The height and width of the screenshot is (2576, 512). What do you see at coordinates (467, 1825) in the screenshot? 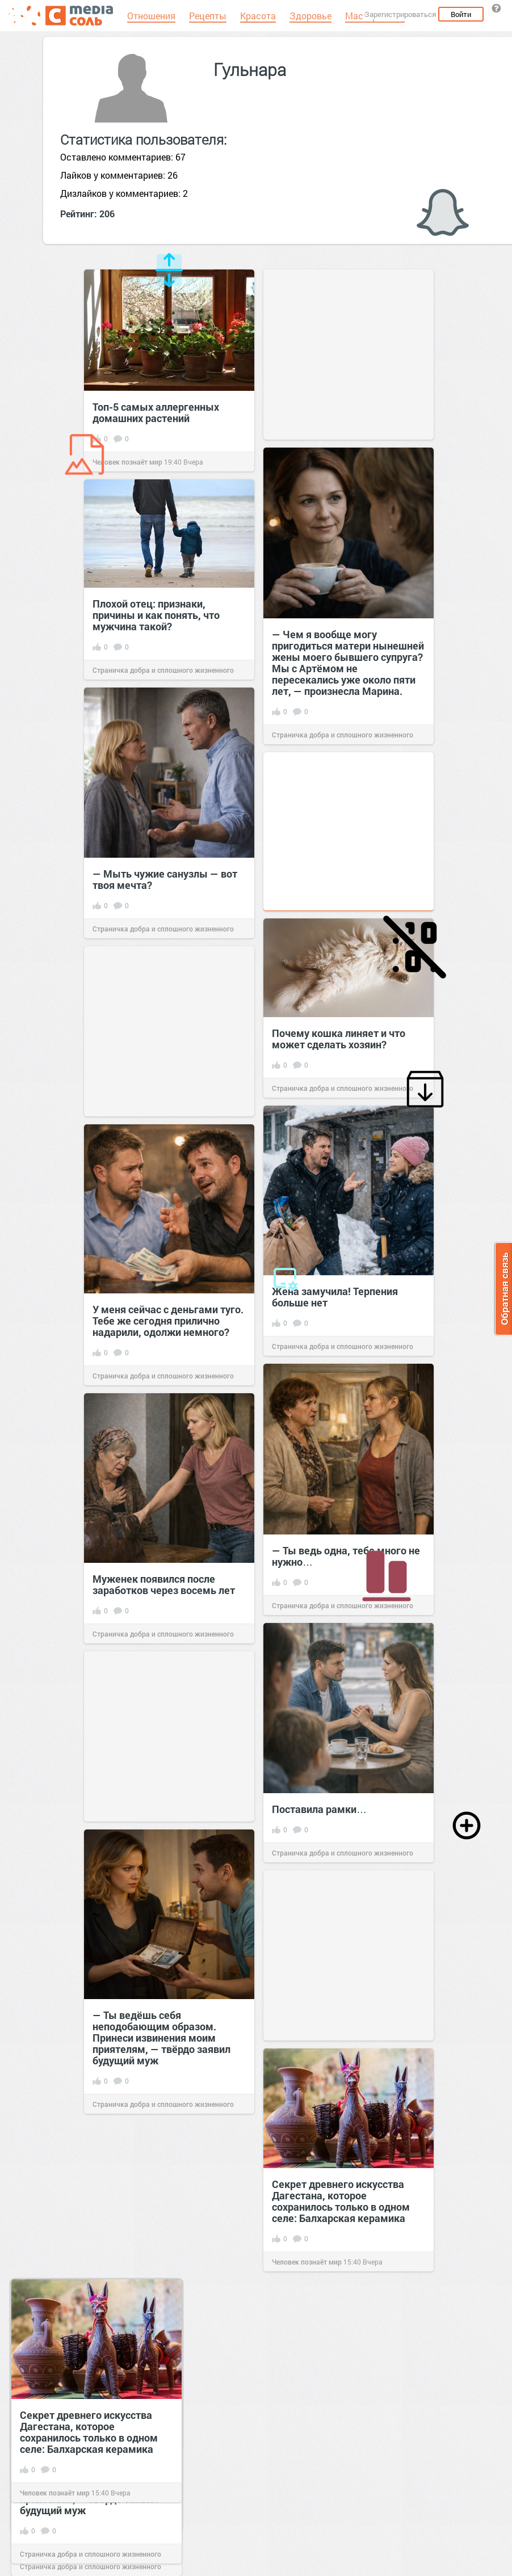
I see `add a new item` at bounding box center [467, 1825].